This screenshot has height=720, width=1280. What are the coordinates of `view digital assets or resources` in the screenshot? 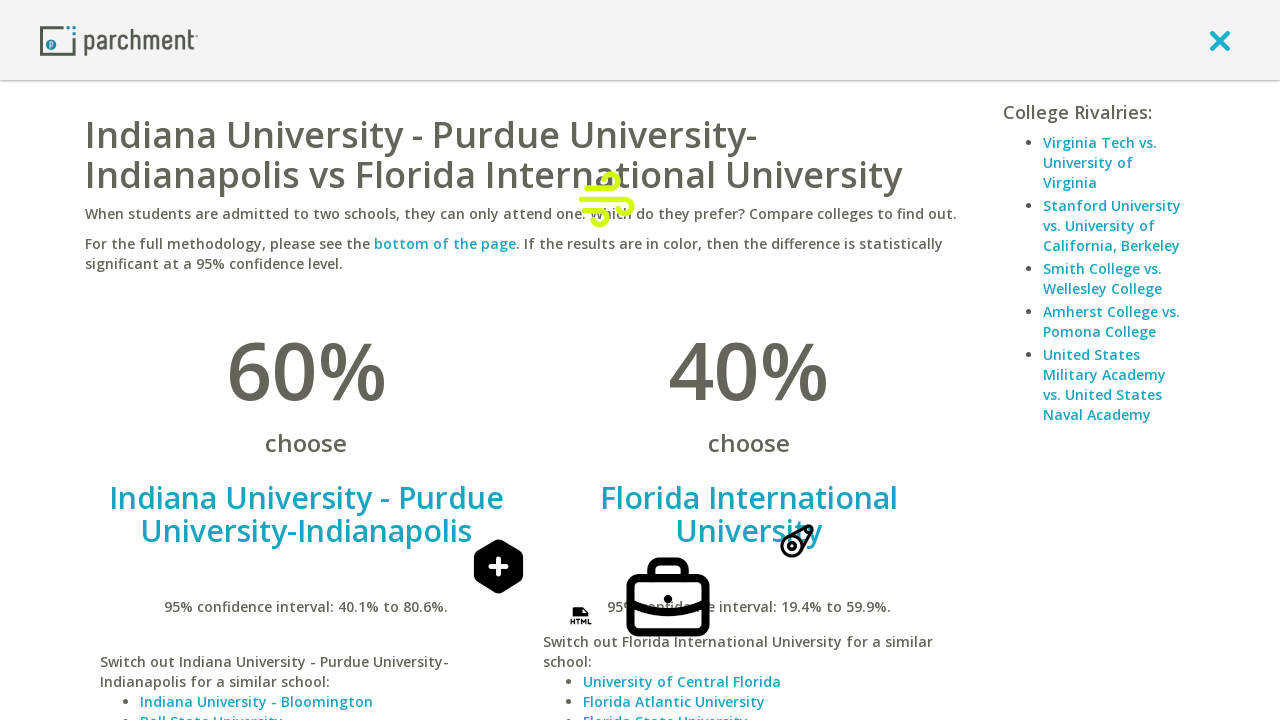 It's located at (797, 541).